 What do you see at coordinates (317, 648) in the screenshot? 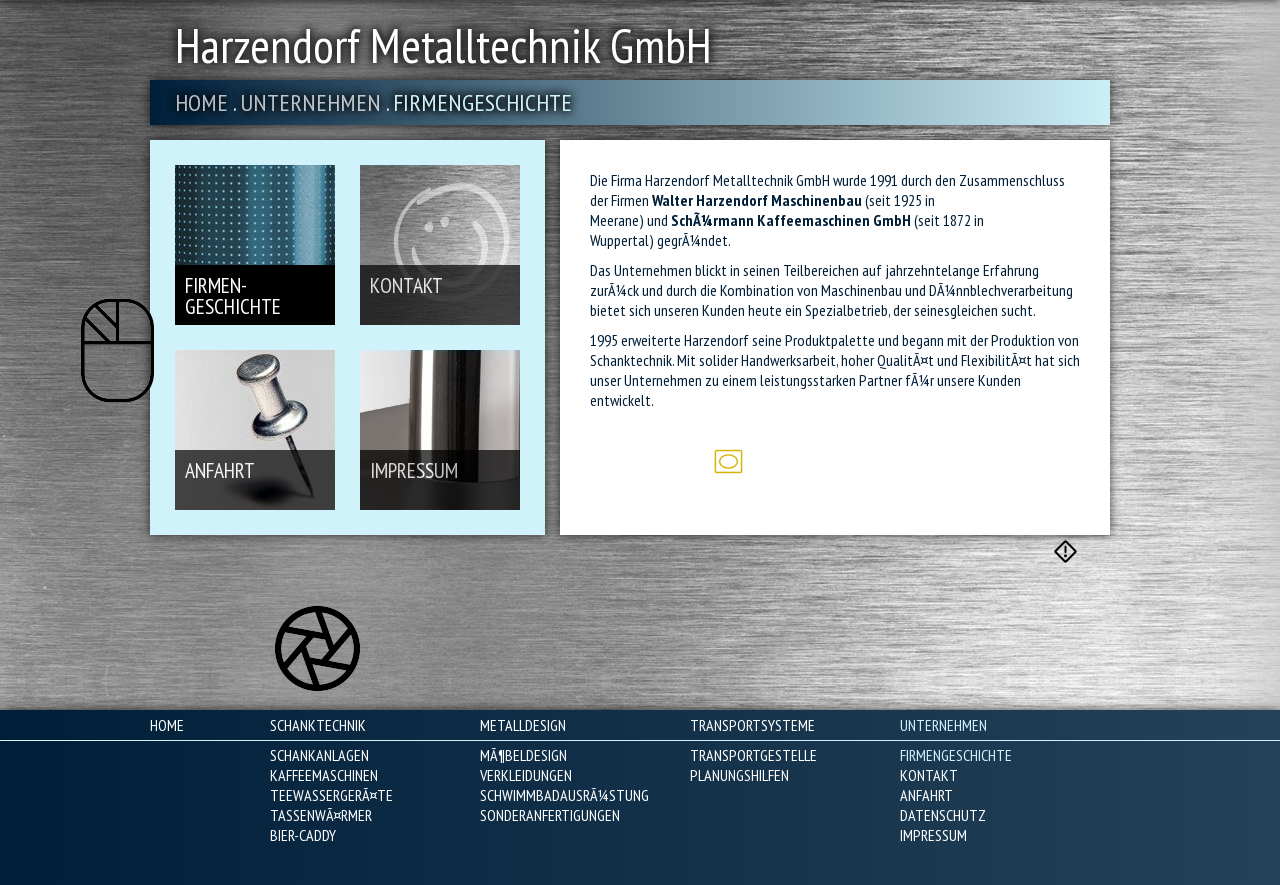
I see `adjust camera aperture settings` at bounding box center [317, 648].